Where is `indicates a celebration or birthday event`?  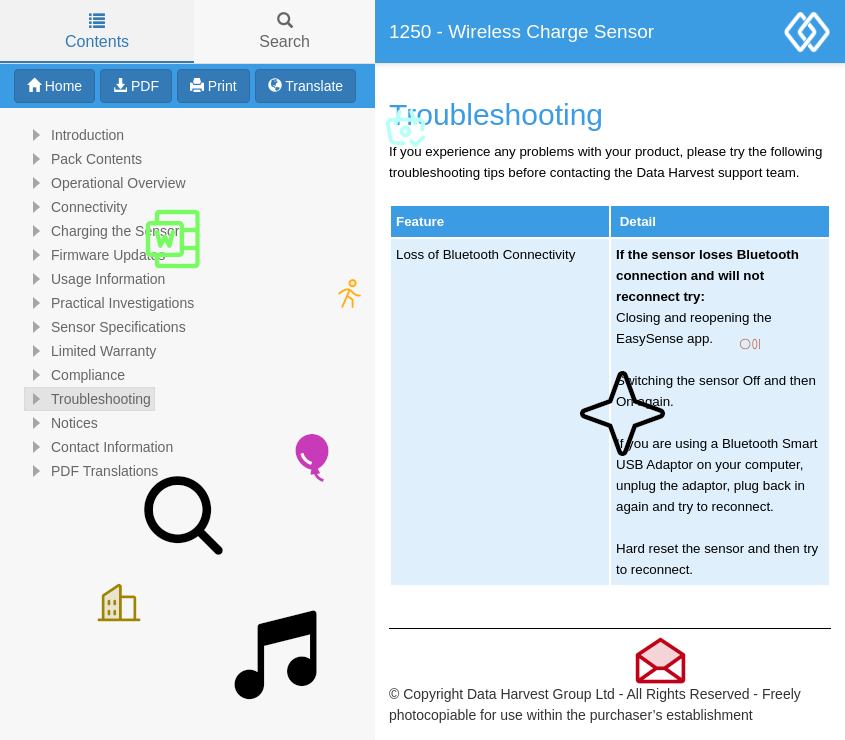
indicates a celebration or birthday event is located at coordinates (312, 458).